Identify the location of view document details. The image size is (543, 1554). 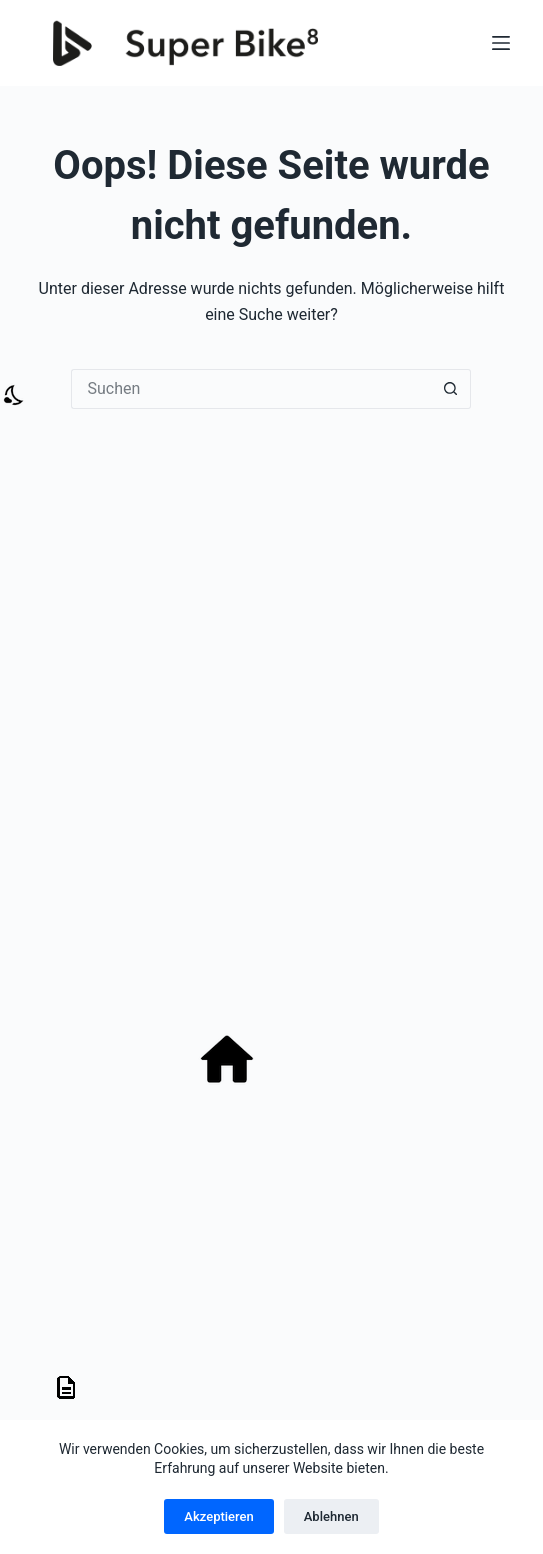
(66, 1387).